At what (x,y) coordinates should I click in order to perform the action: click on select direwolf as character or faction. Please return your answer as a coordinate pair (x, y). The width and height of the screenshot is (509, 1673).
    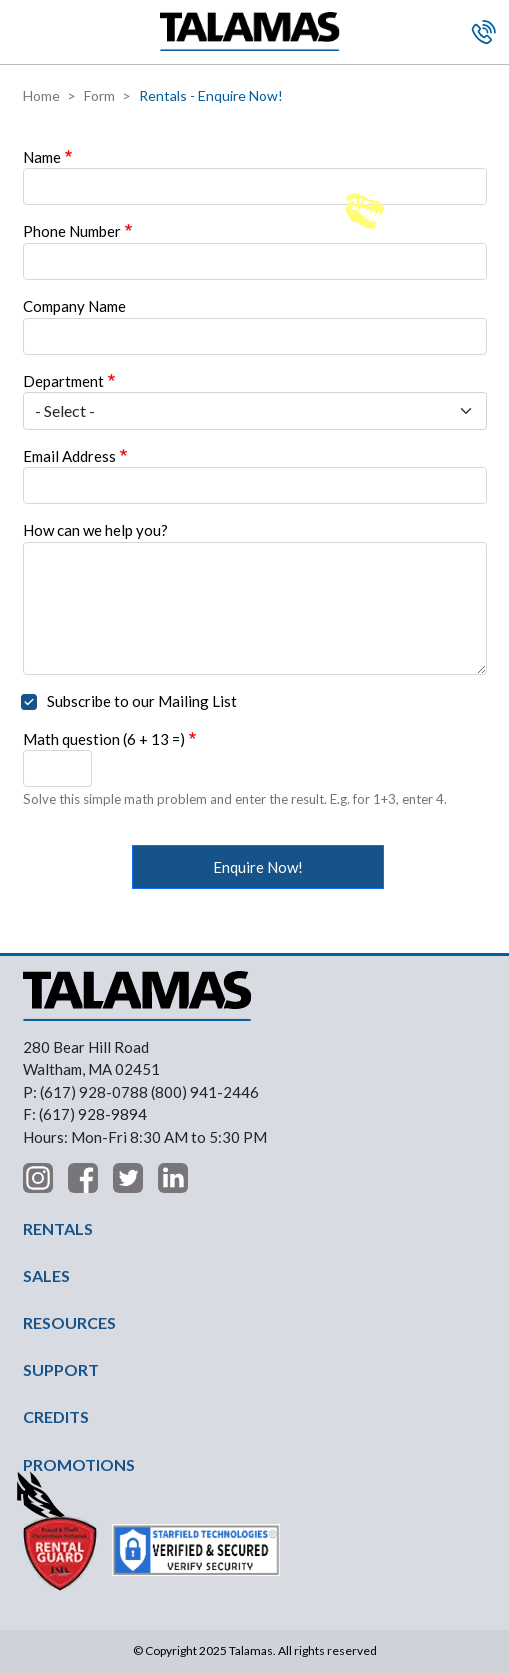
    Looking at the image, I should click on (41, 1495).